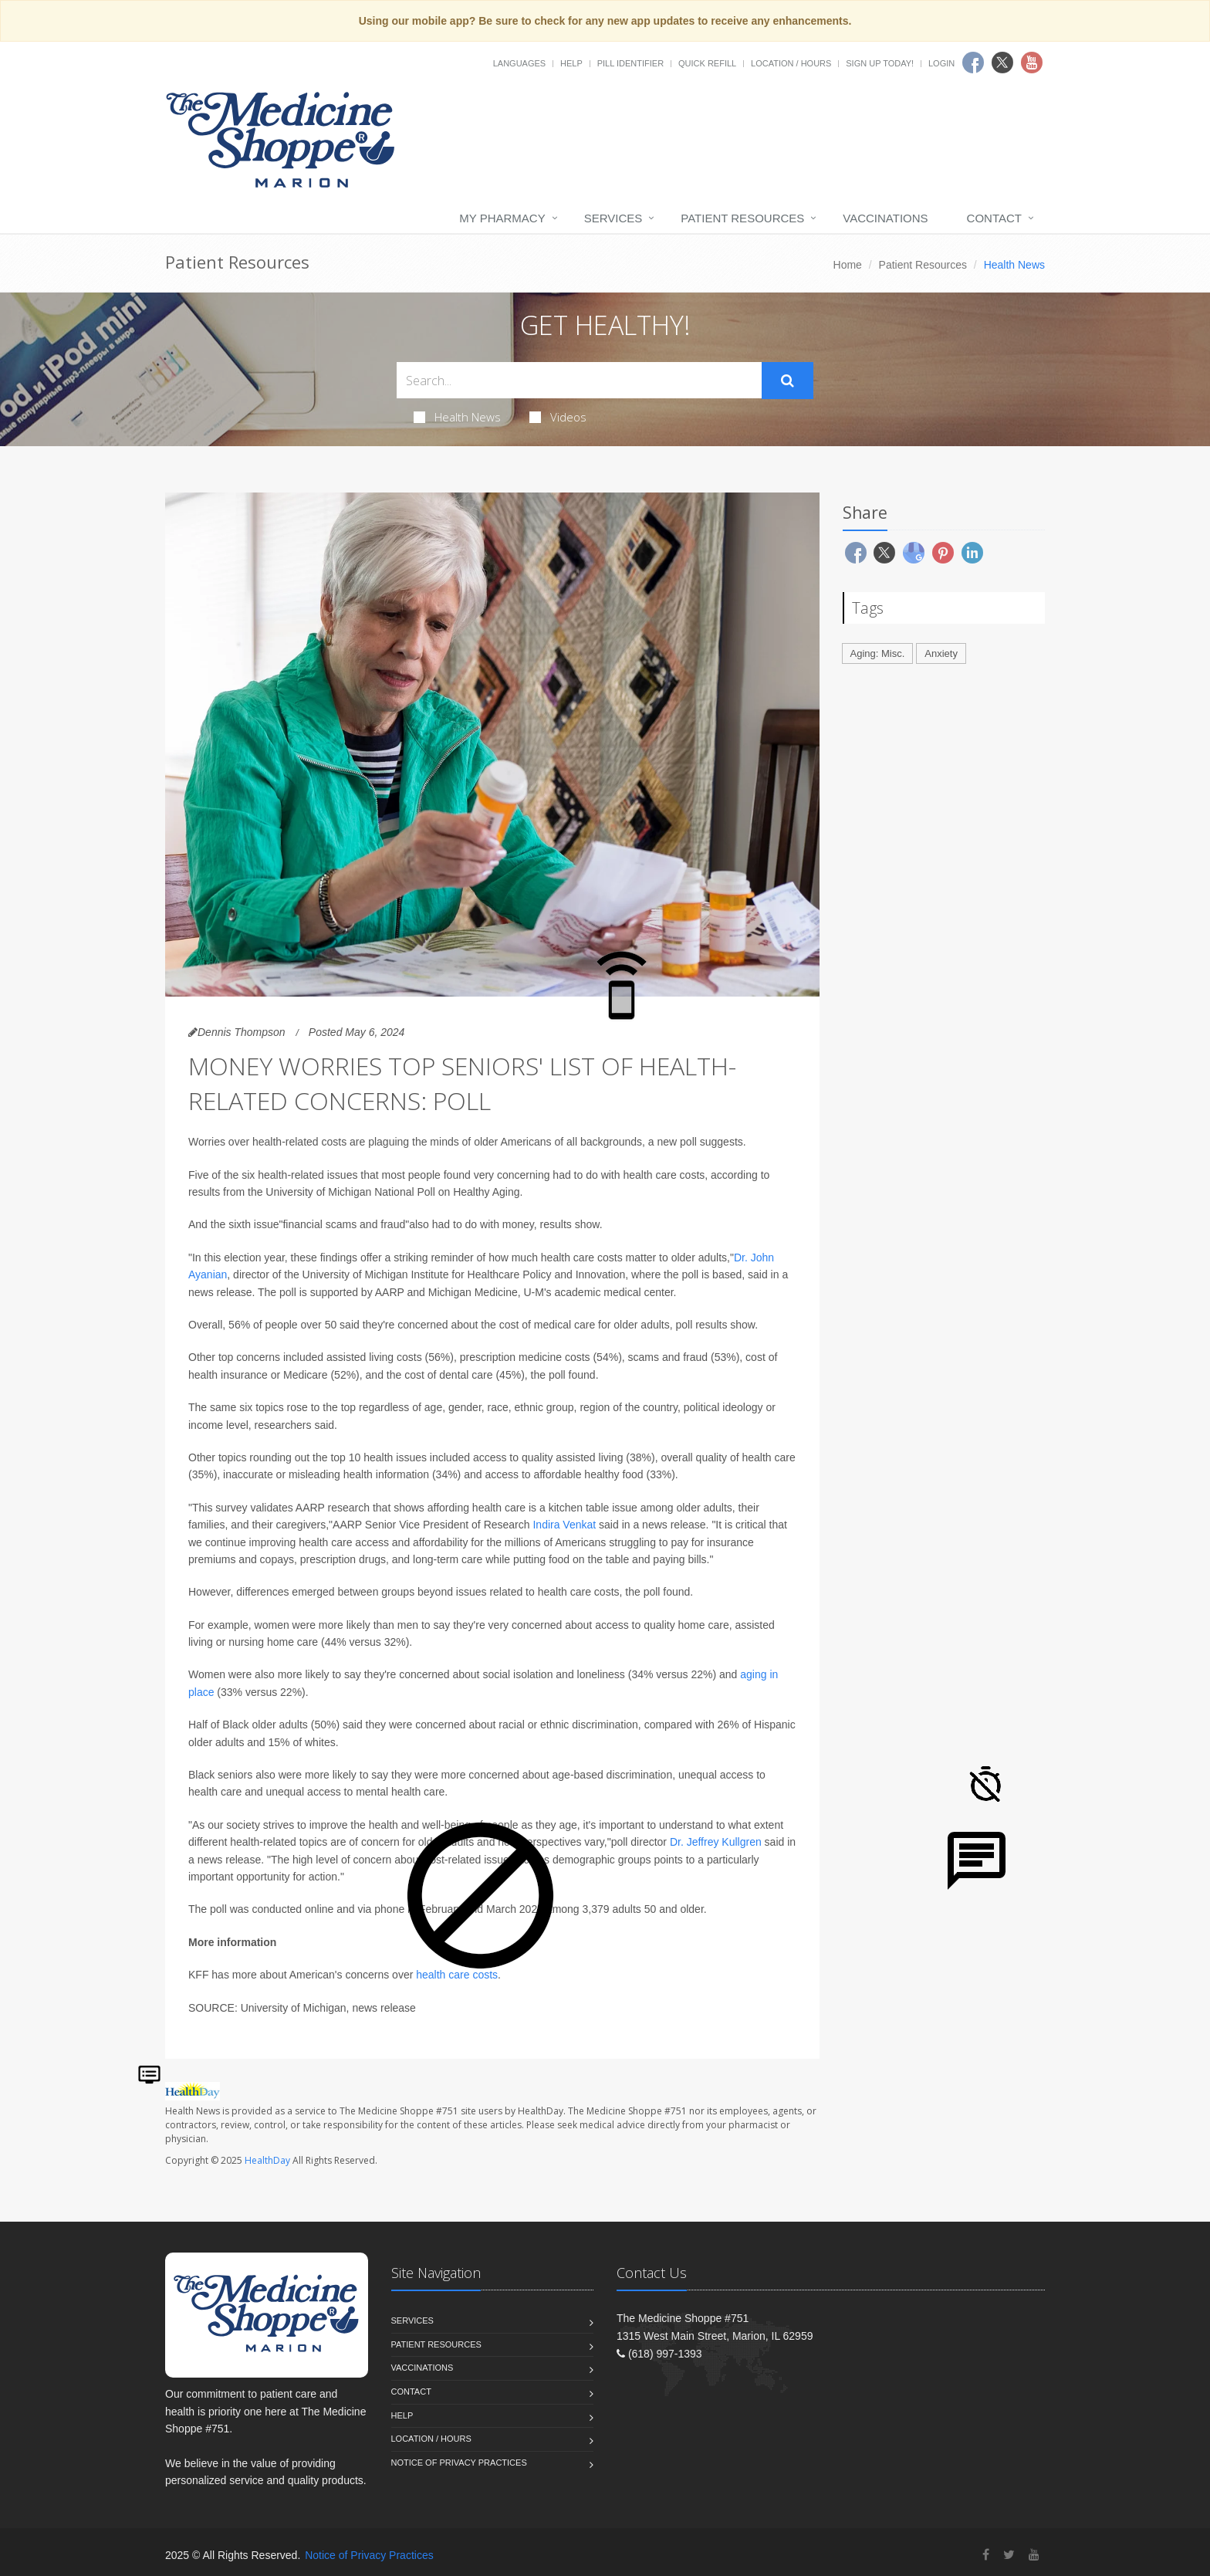 Image resolution: width=1210 pixels, height=2576 pixels. Describe the element at coordinates (985, 1784) in the screenshot. I see `timer is disabled or off` at that location.